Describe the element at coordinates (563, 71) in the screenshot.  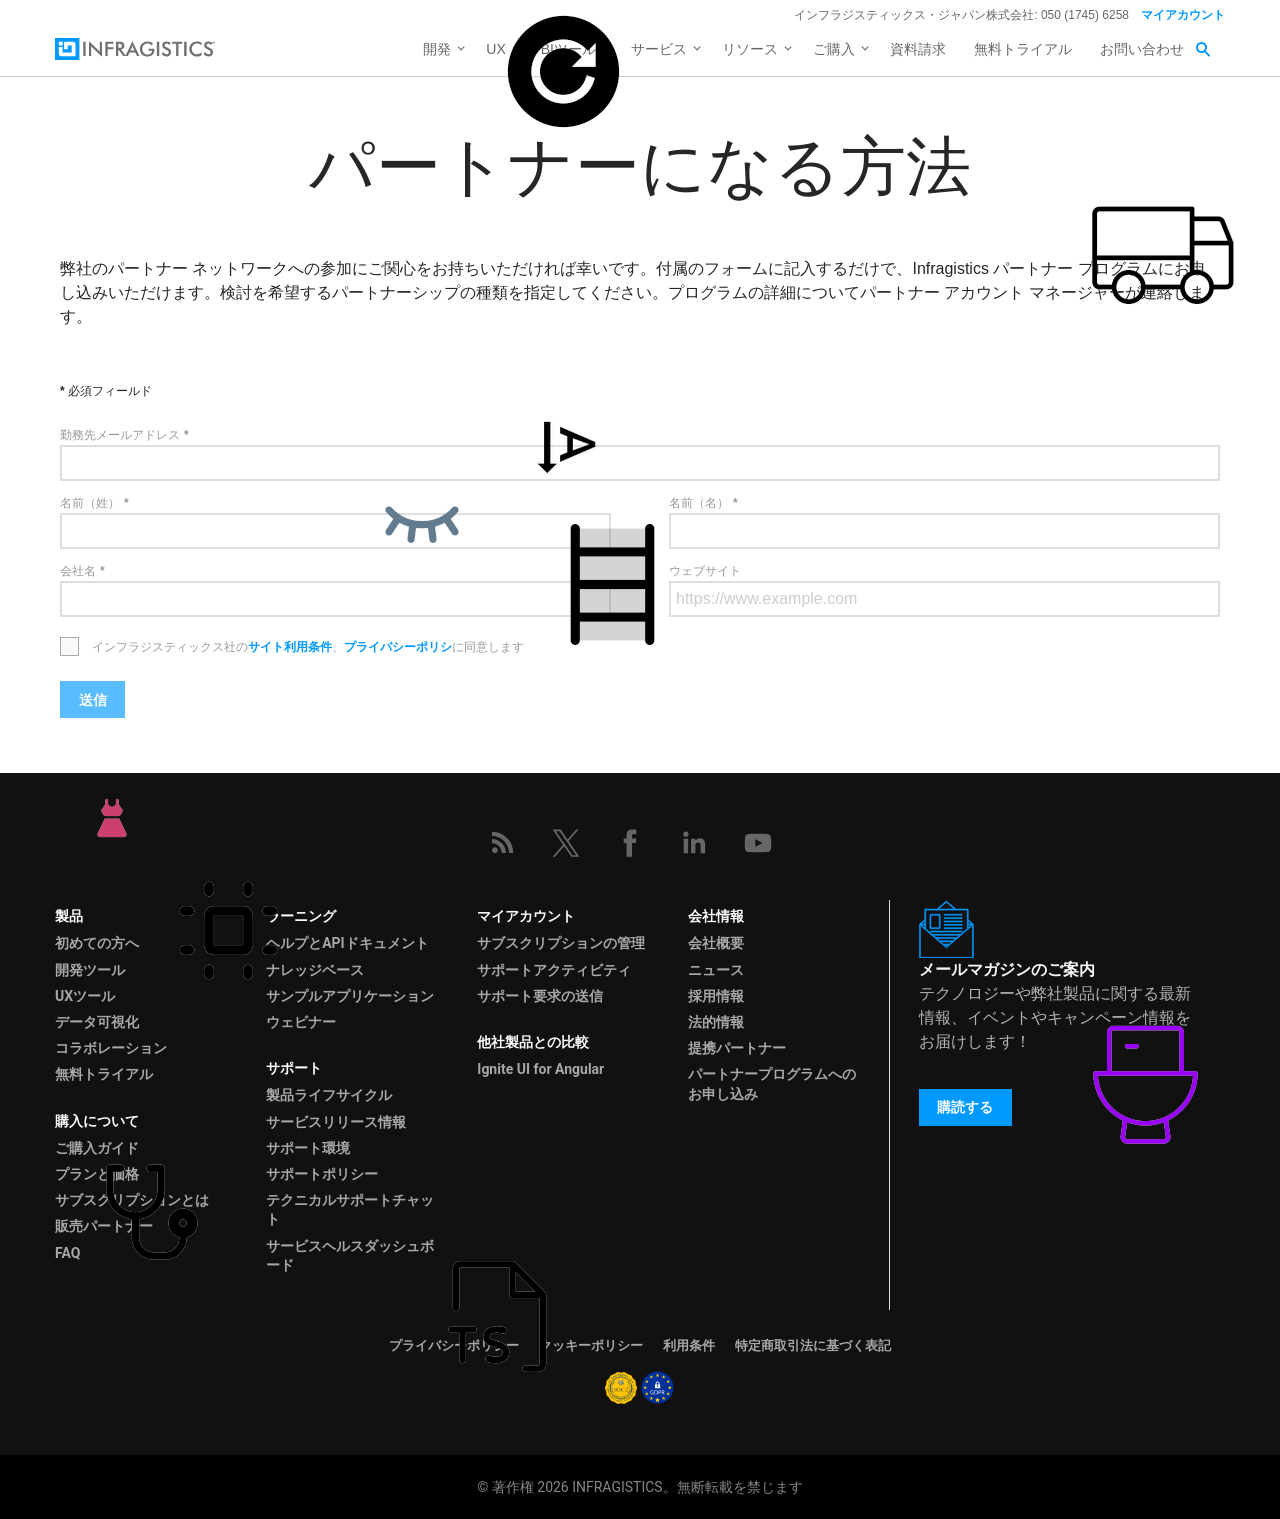
I see `refresh or reload content` at that location.